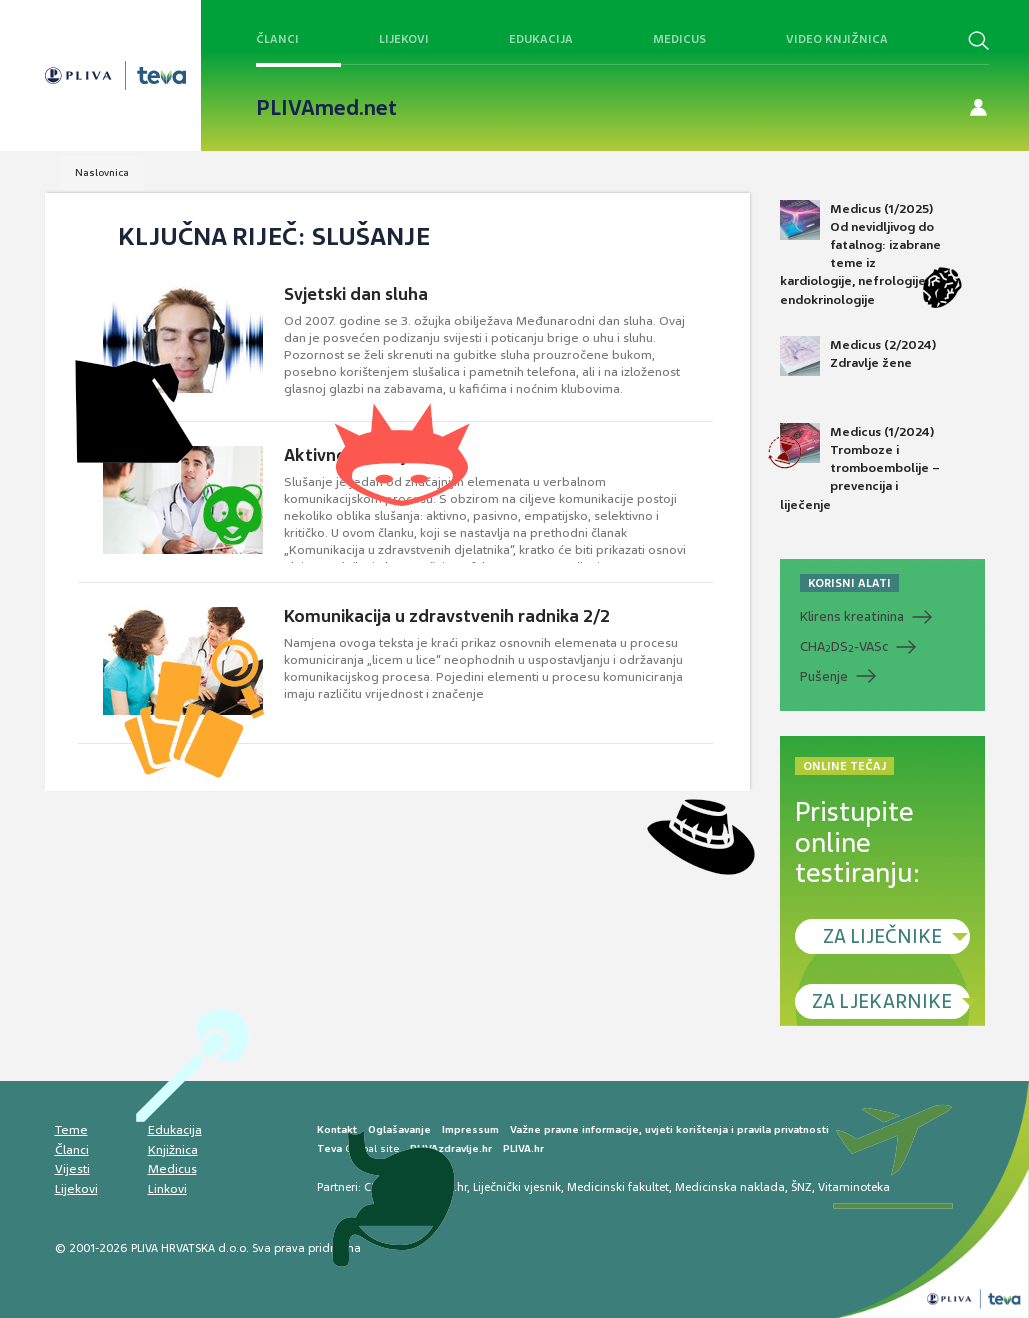 The image size is (1029, 1318). What do you see at coordinates (194, 708) in the screenshot?
I see `select a card from your hand` at bounding box center [194, 708].